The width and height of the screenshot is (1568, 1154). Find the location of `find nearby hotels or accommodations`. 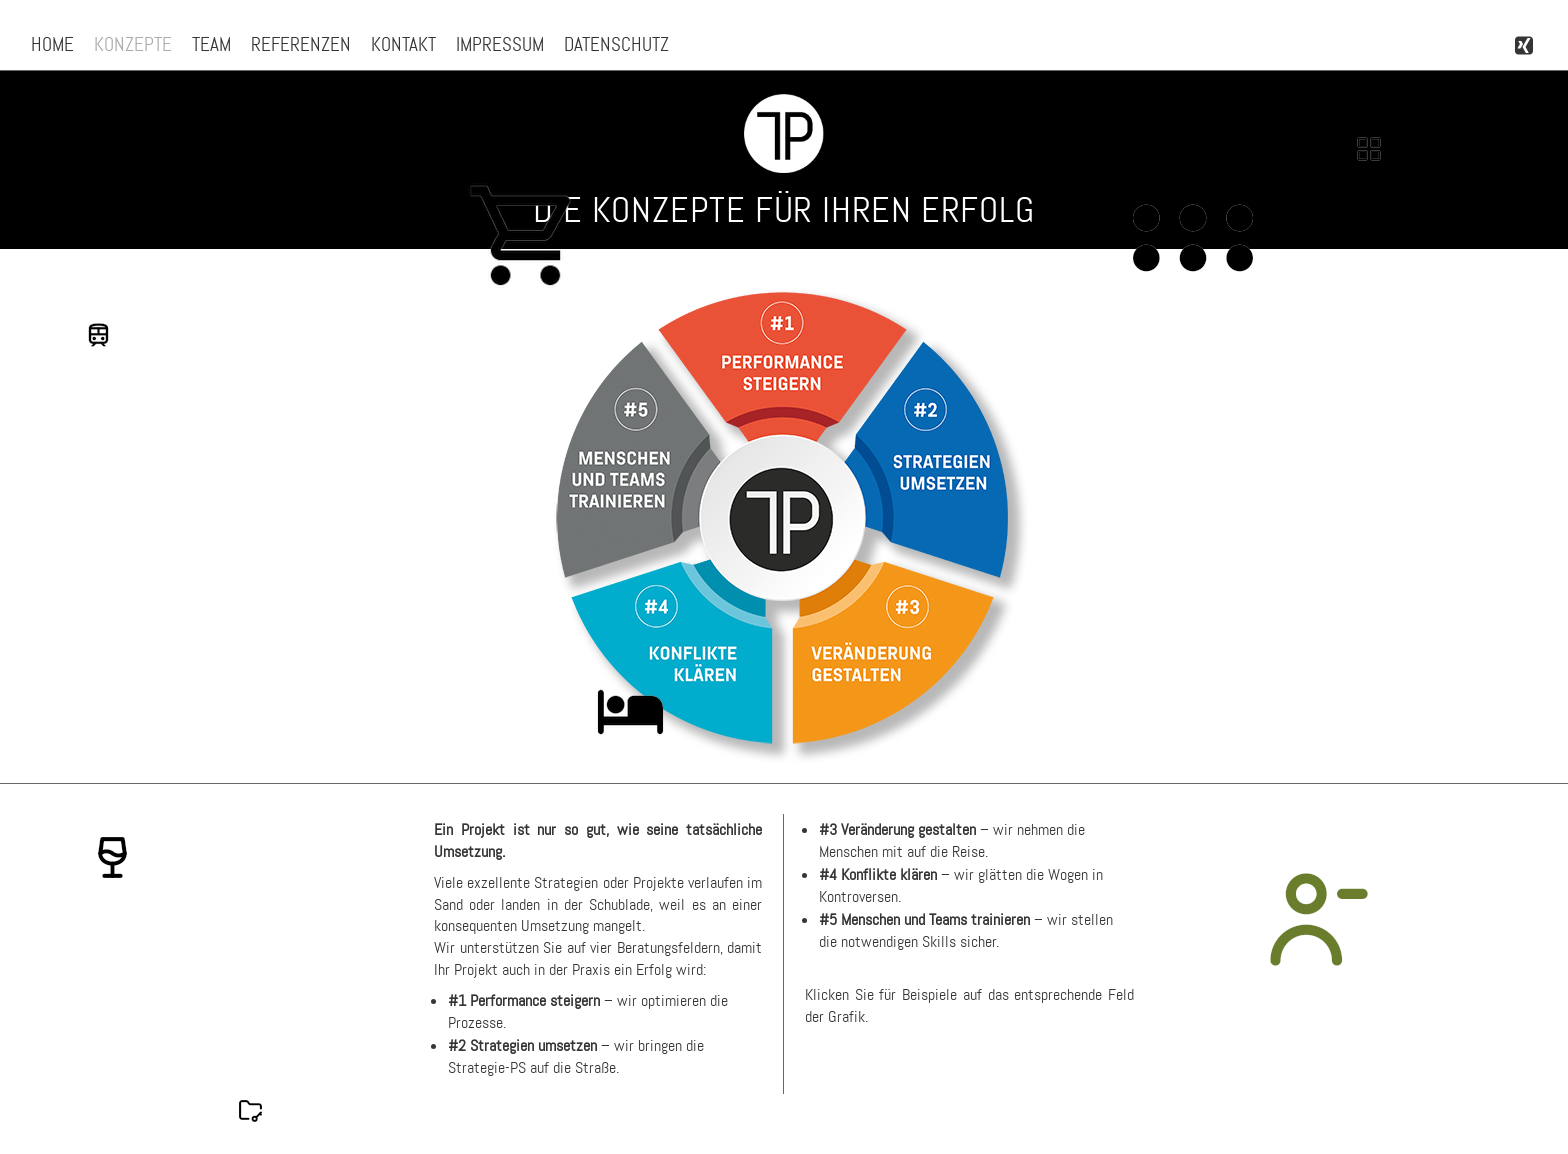

find nearby hotels or accommodations is located at coordinates (630, 710).